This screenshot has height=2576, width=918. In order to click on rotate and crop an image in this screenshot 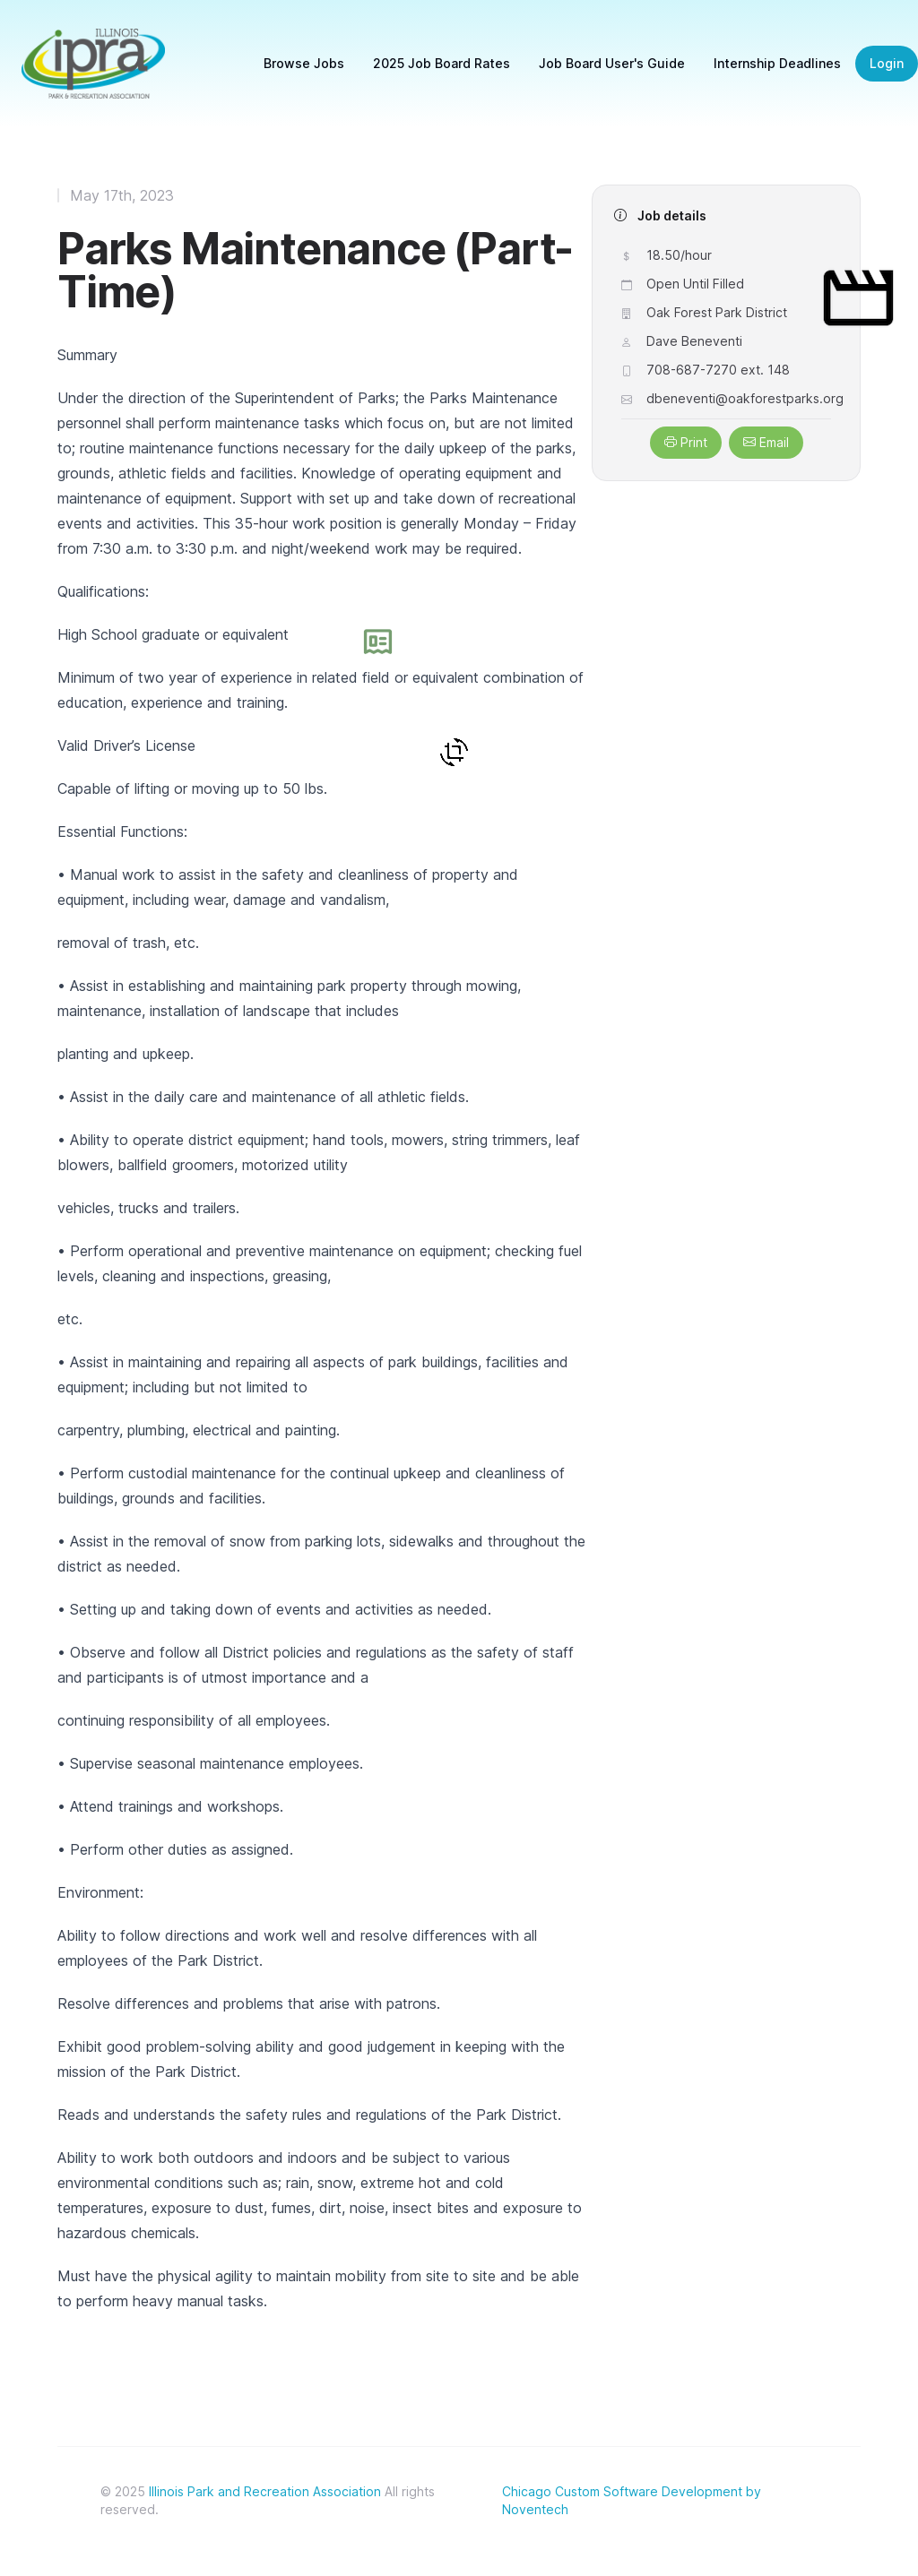, I will do `click(454, 752)`.